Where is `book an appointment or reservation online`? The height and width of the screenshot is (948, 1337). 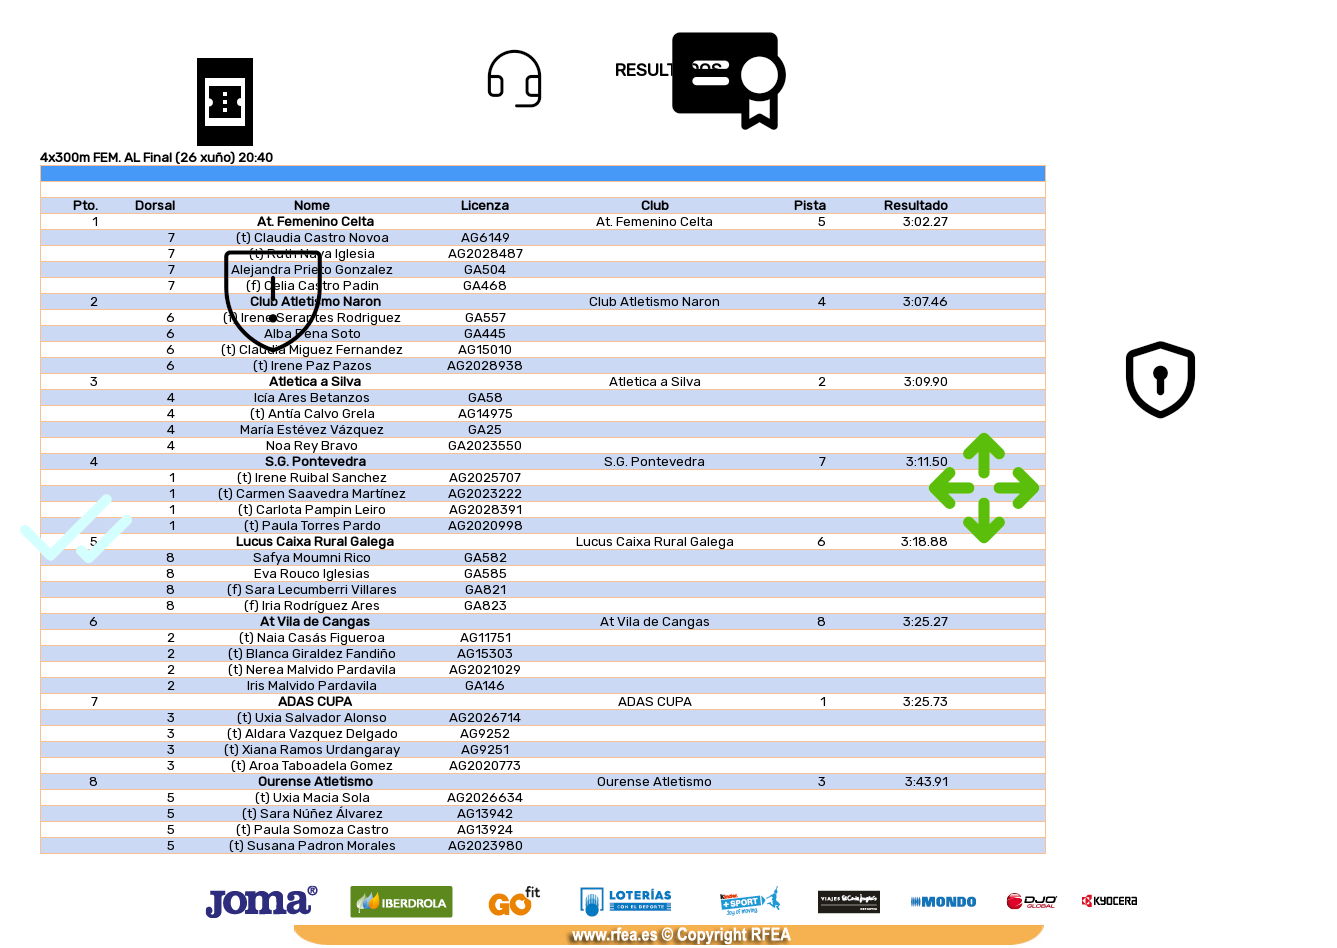
book an appointment or reservation online is located at coordinates (225, 102).